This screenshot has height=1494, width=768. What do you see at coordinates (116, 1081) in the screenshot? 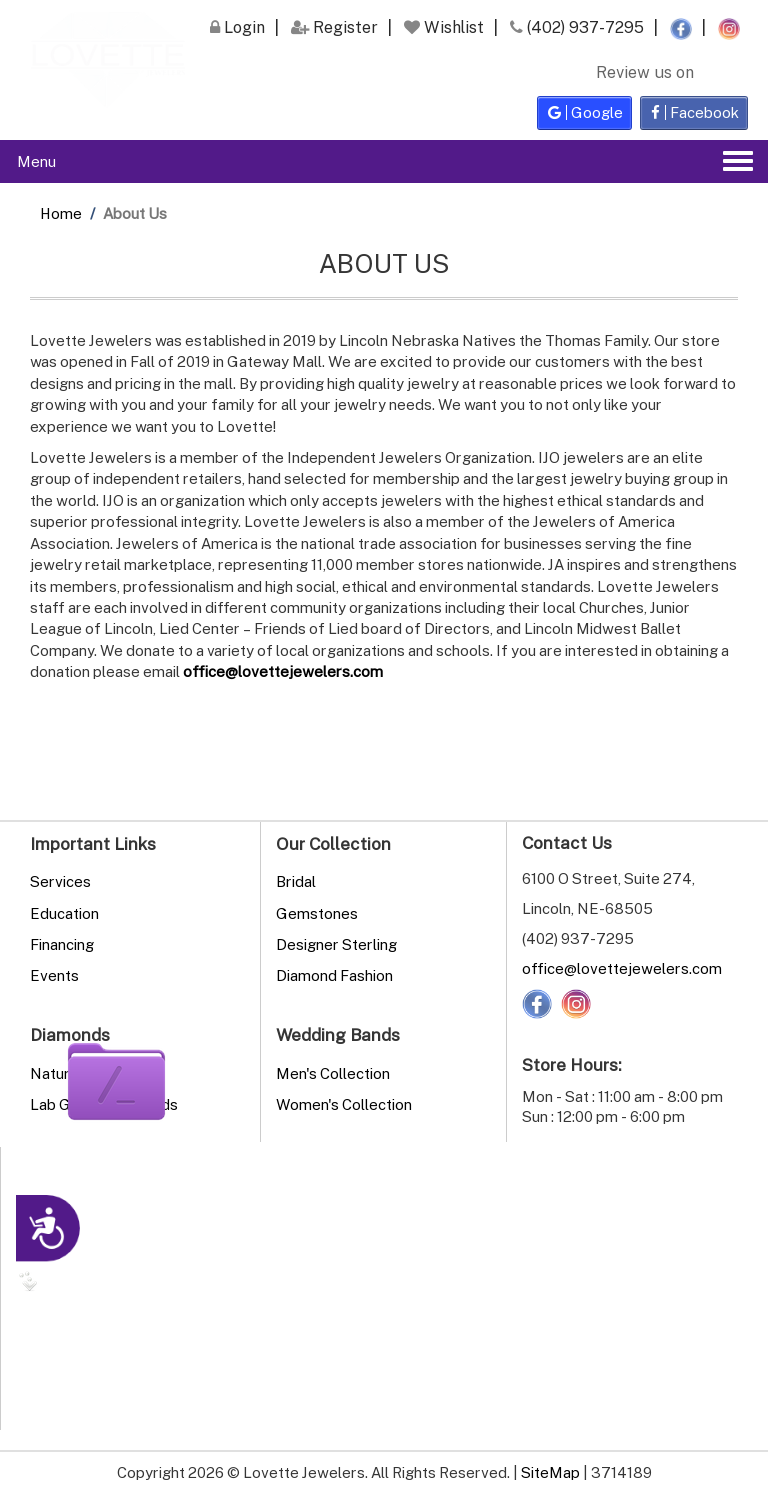
I see `access the root directory` at bounding box center [116, 1081].